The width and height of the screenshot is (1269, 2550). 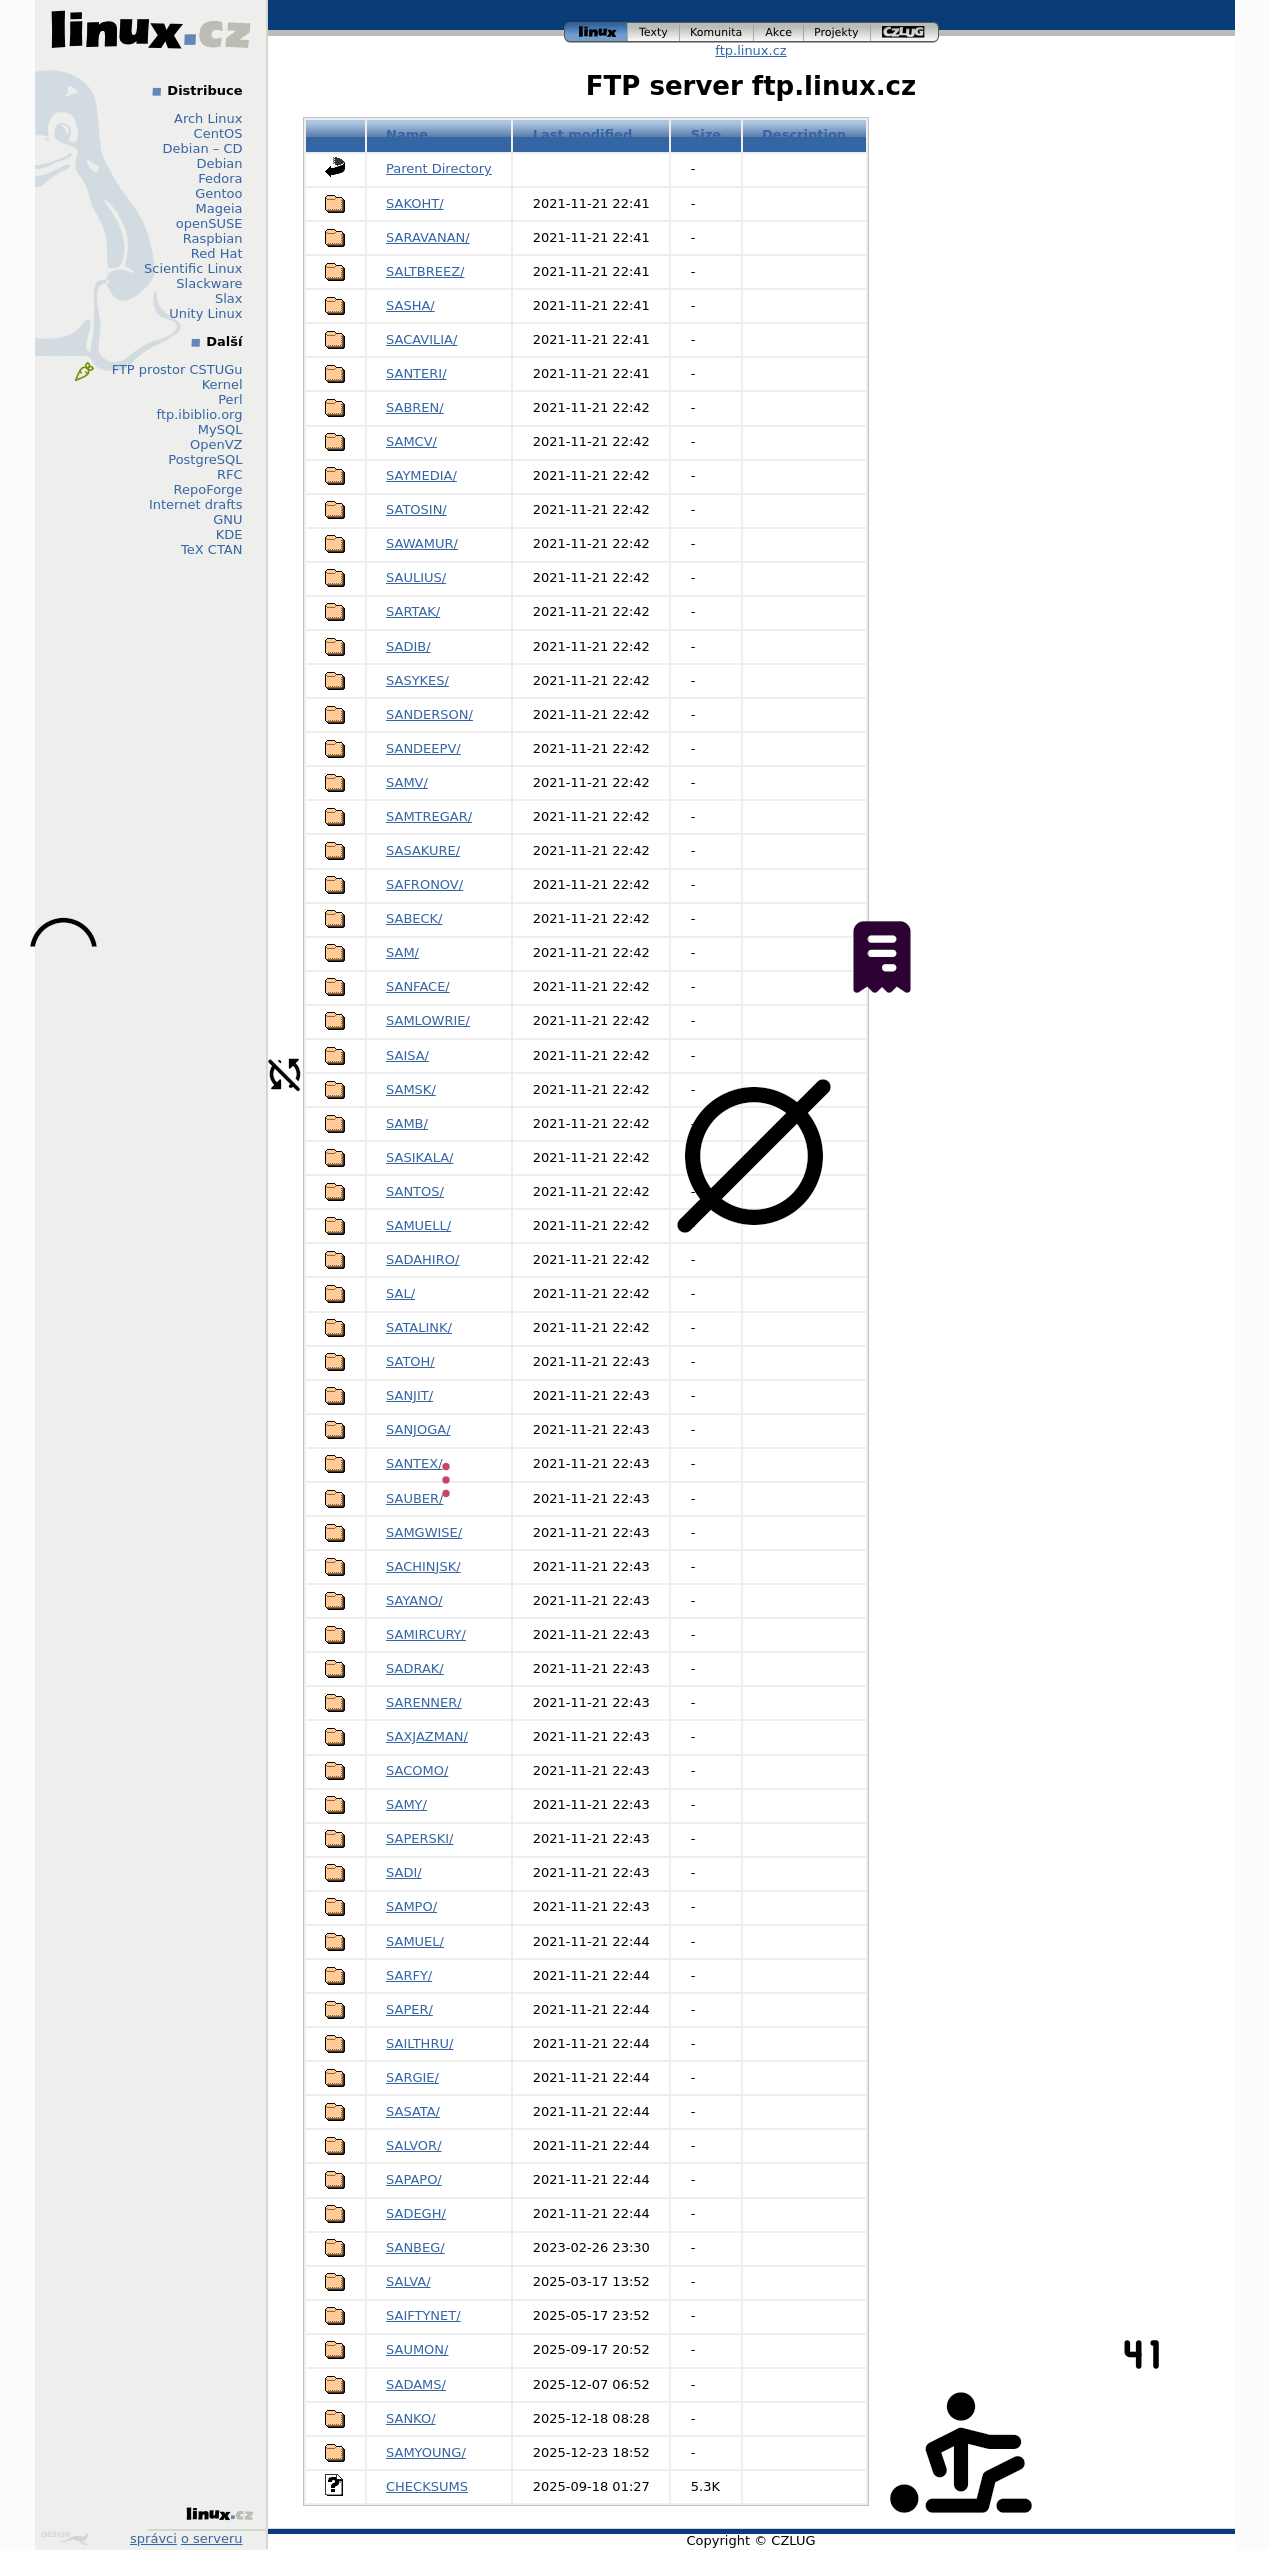 What do you see at coordinates (882, 957) in the screenshot?
I see `view purchase receipt or transaction history` at bounding box center [882, 957].